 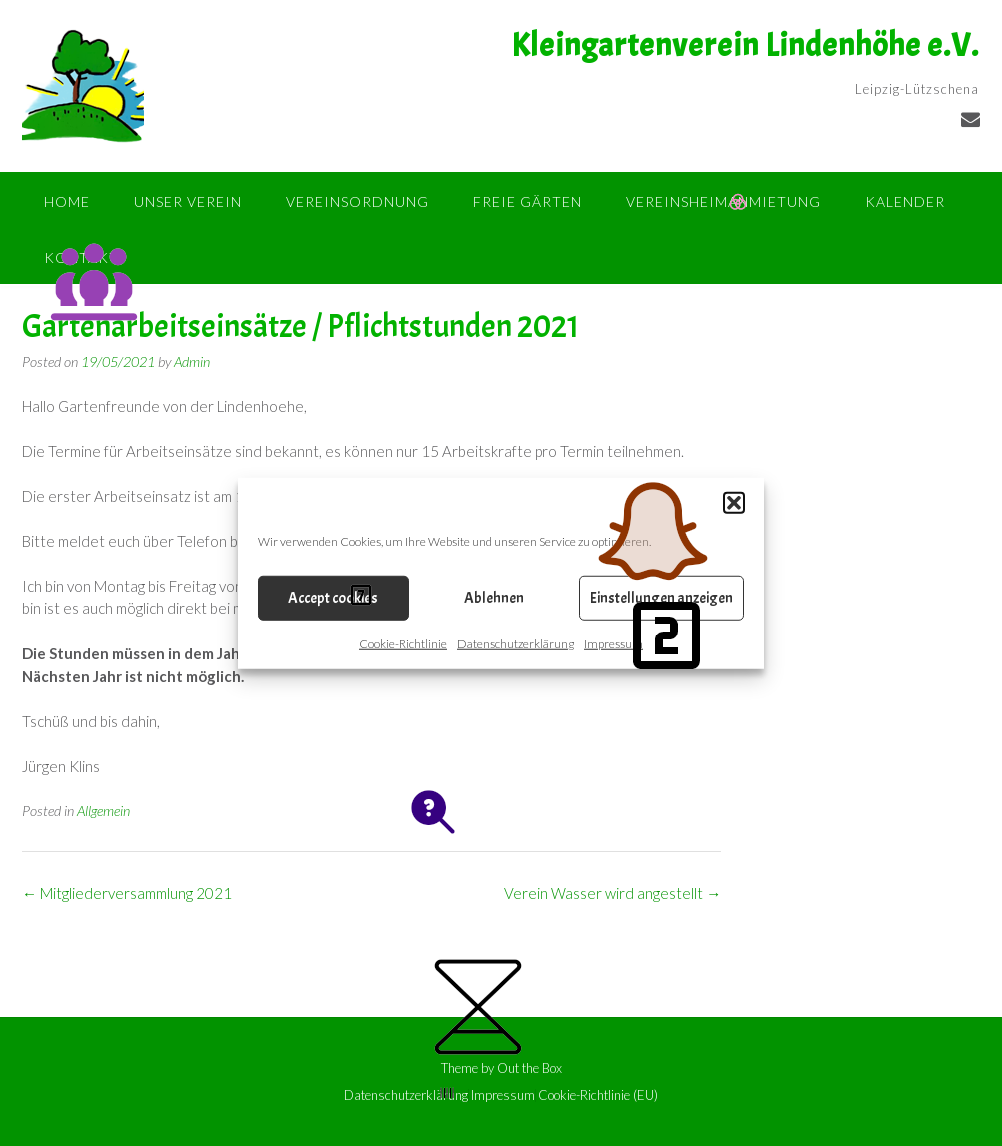 What do you see at coordinates (361, 595) in the screenshot?
I see `select or input the number seven` at bounding box center [361, 595].